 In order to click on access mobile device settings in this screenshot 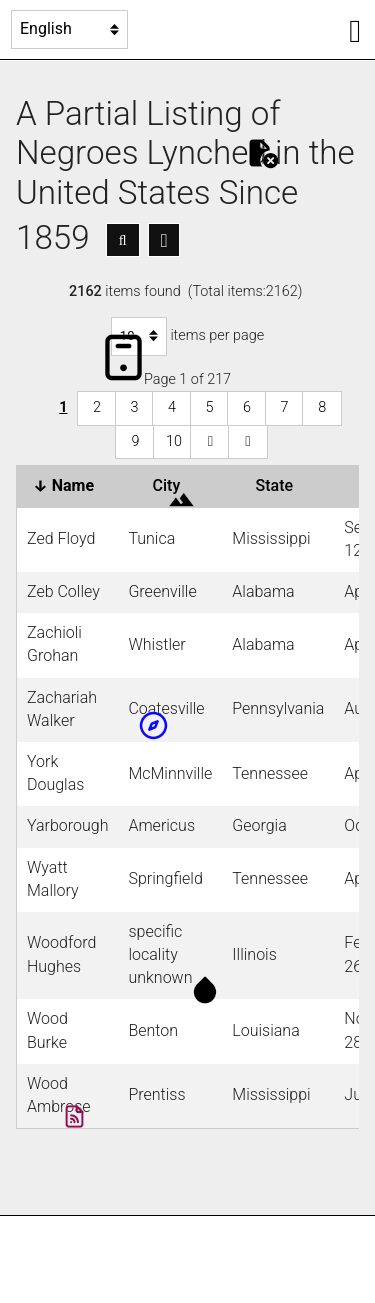, I will do `click(123, 357)`.